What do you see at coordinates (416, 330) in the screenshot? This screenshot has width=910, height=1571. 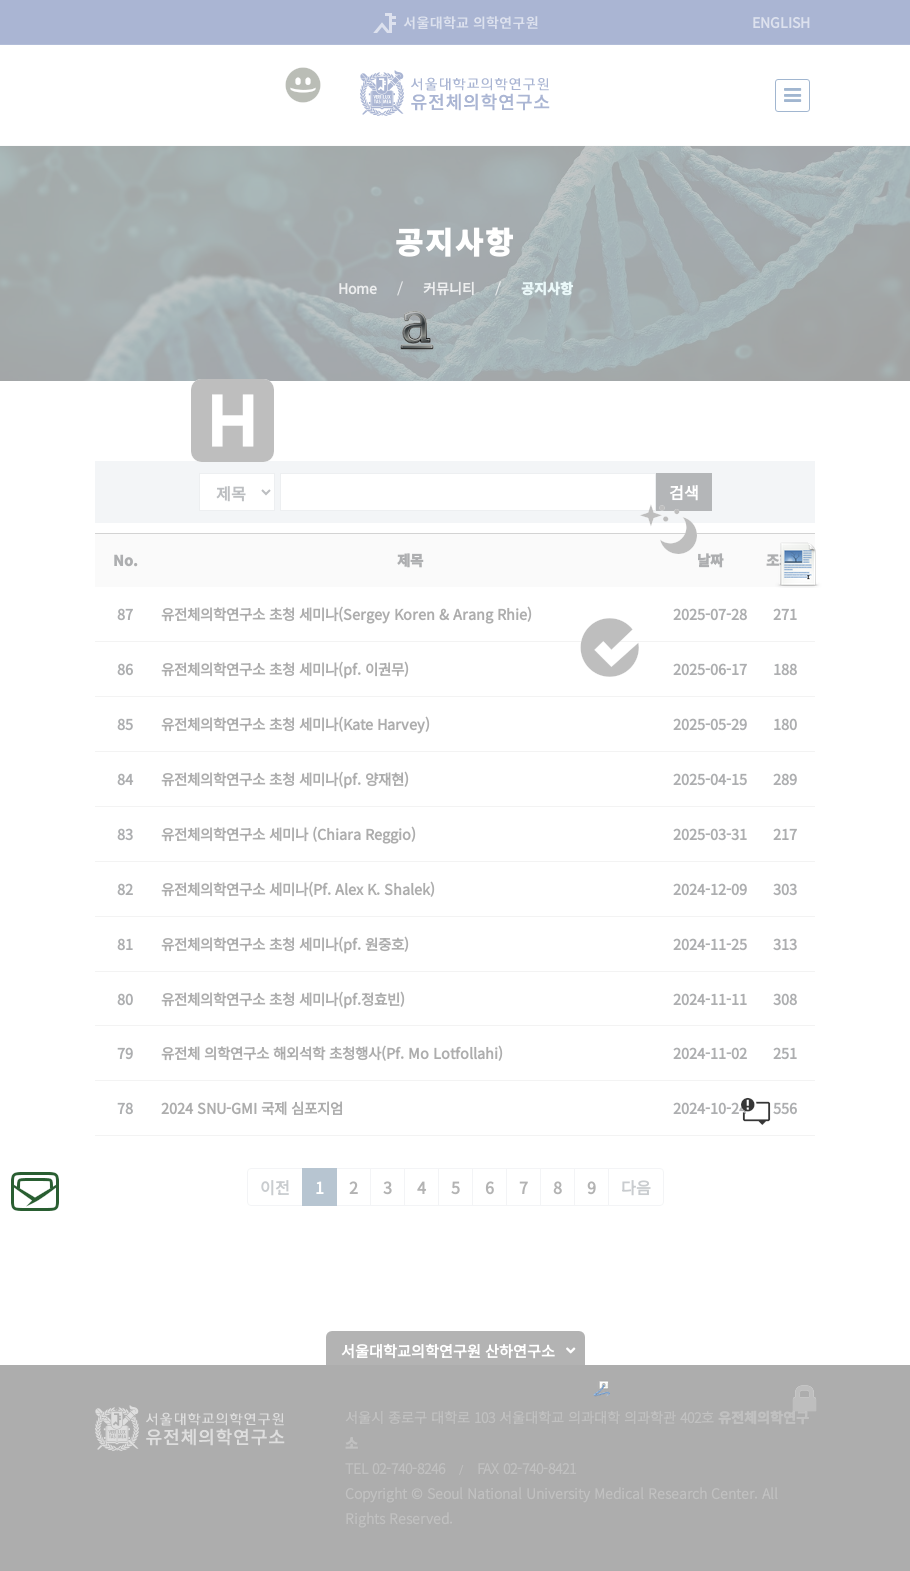 I see `apply underline formatting to selected text` at bounding box center [416, 330].